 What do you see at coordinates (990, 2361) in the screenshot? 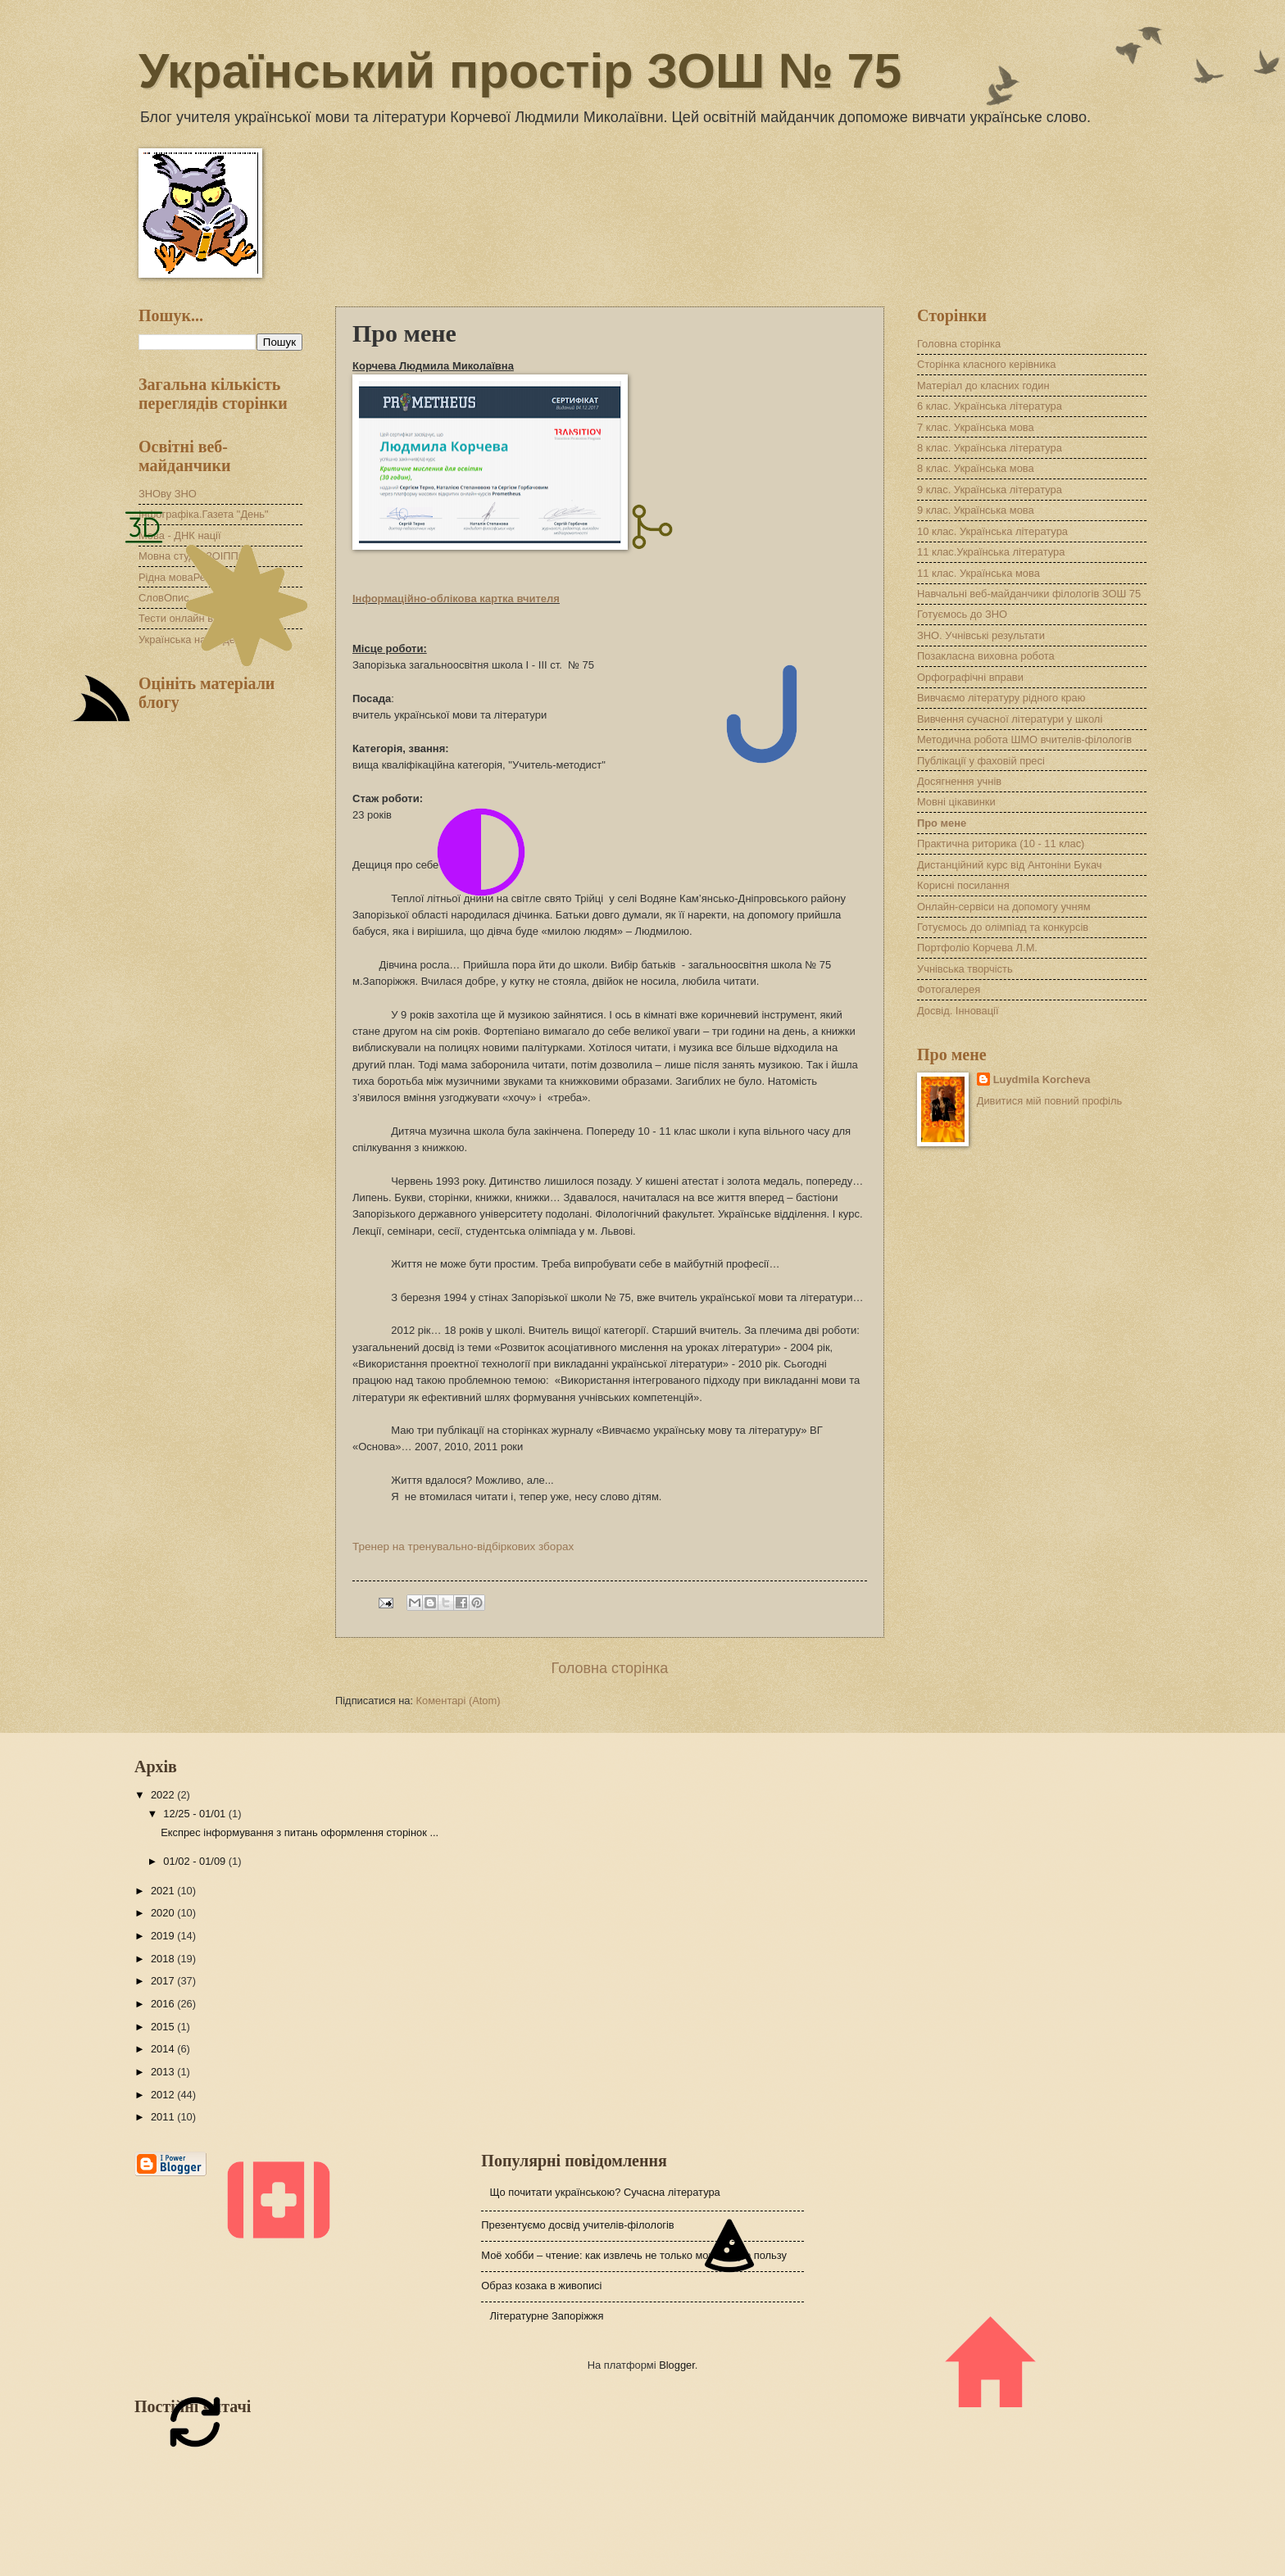
I see `navigate to the home screen` at bounding box center [990, 2361].